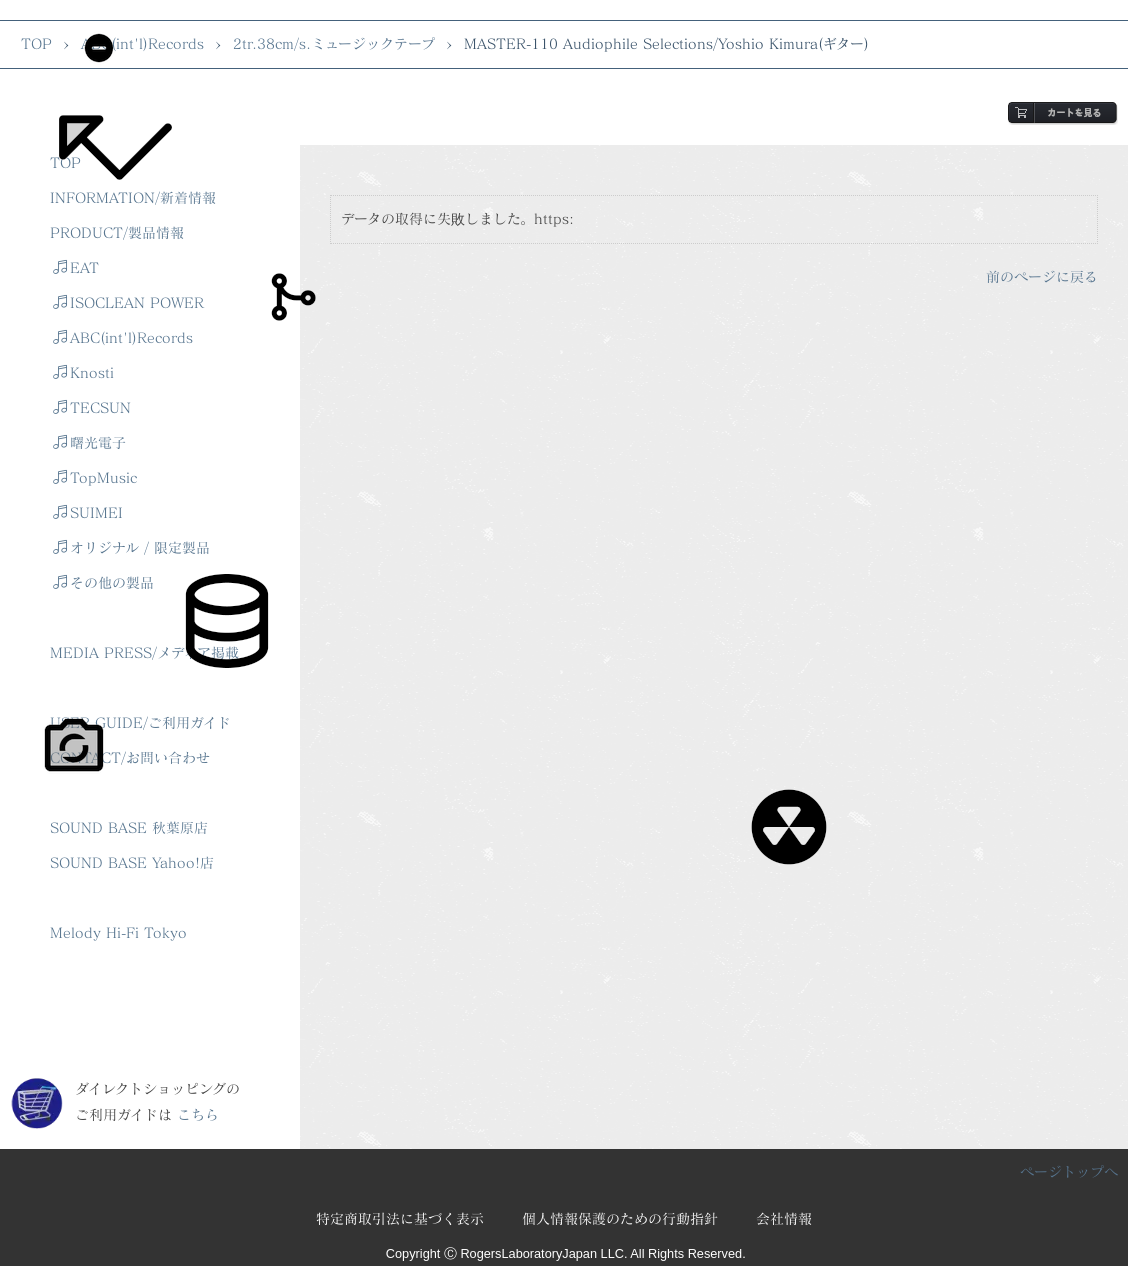 Image resolution: width=1128 pixels, height=1266 pixels. I want to click on remove an item from a list, so click(99, 48).